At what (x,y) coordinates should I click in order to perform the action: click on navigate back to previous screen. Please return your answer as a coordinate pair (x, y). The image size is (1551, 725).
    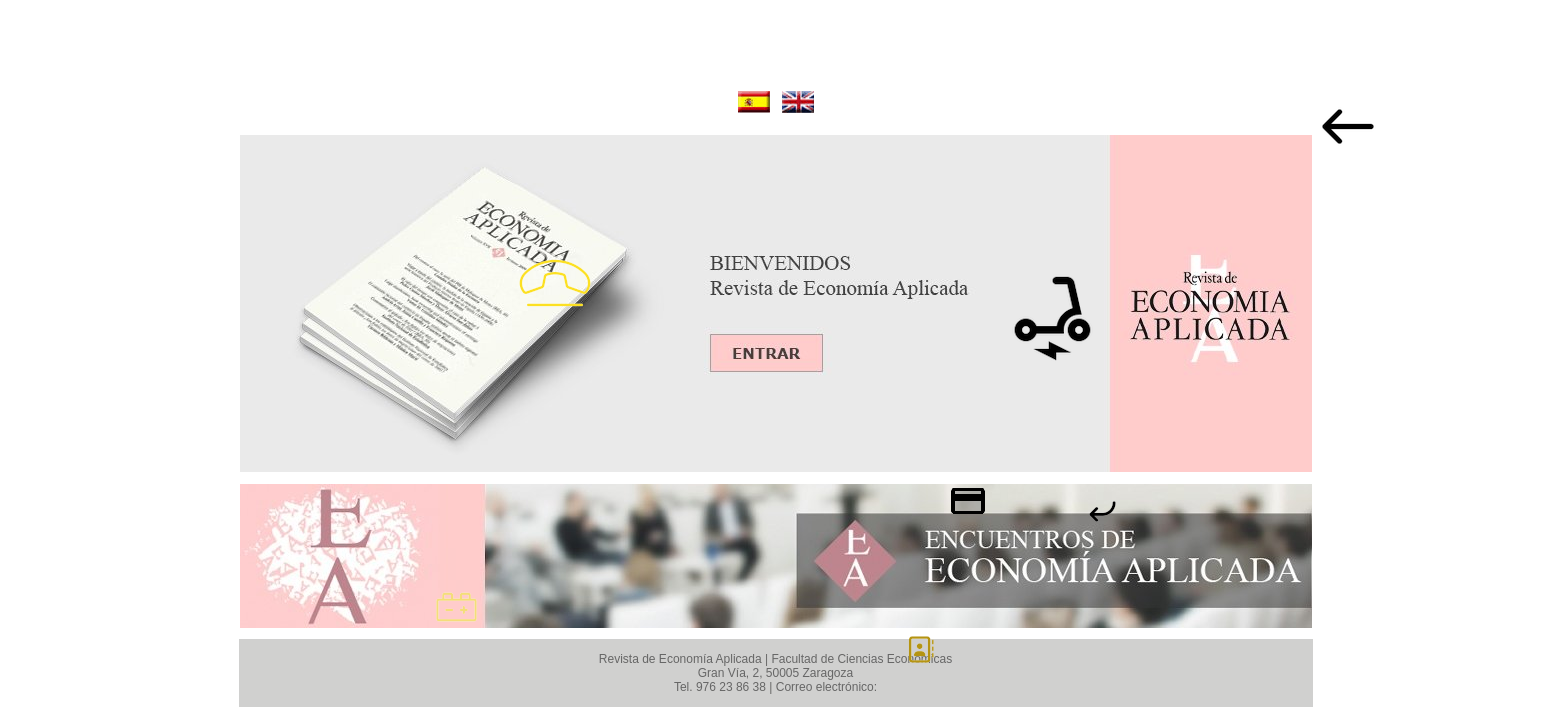
    Looking at the image, I should click on (1347, 126).